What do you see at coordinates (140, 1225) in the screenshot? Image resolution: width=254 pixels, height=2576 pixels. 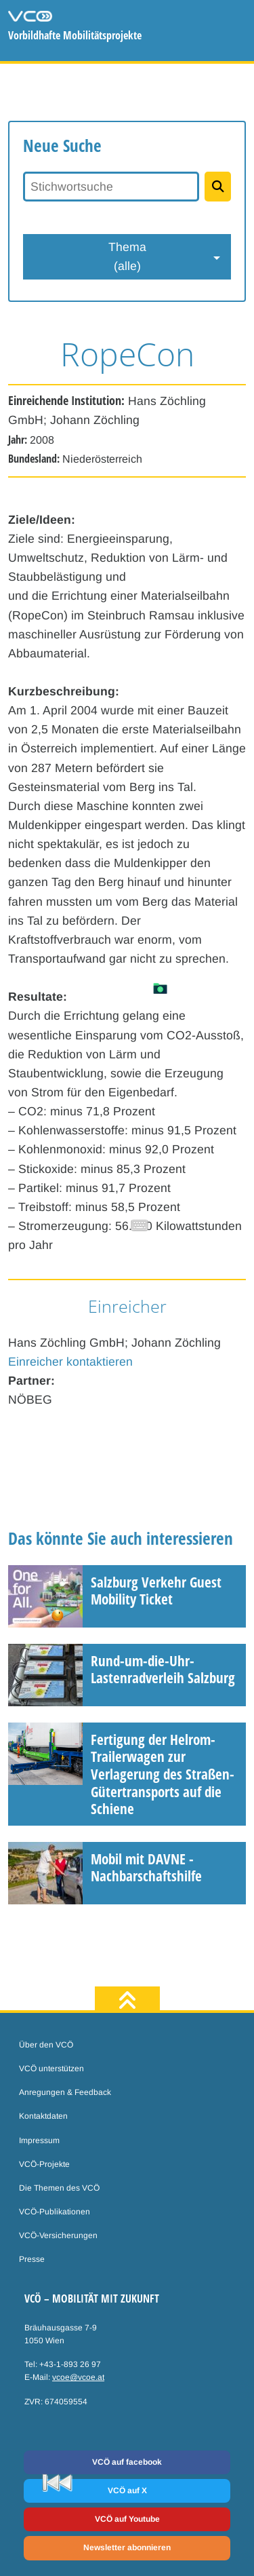 I see `open keyboard settings` at bounding box center [140, 1225].